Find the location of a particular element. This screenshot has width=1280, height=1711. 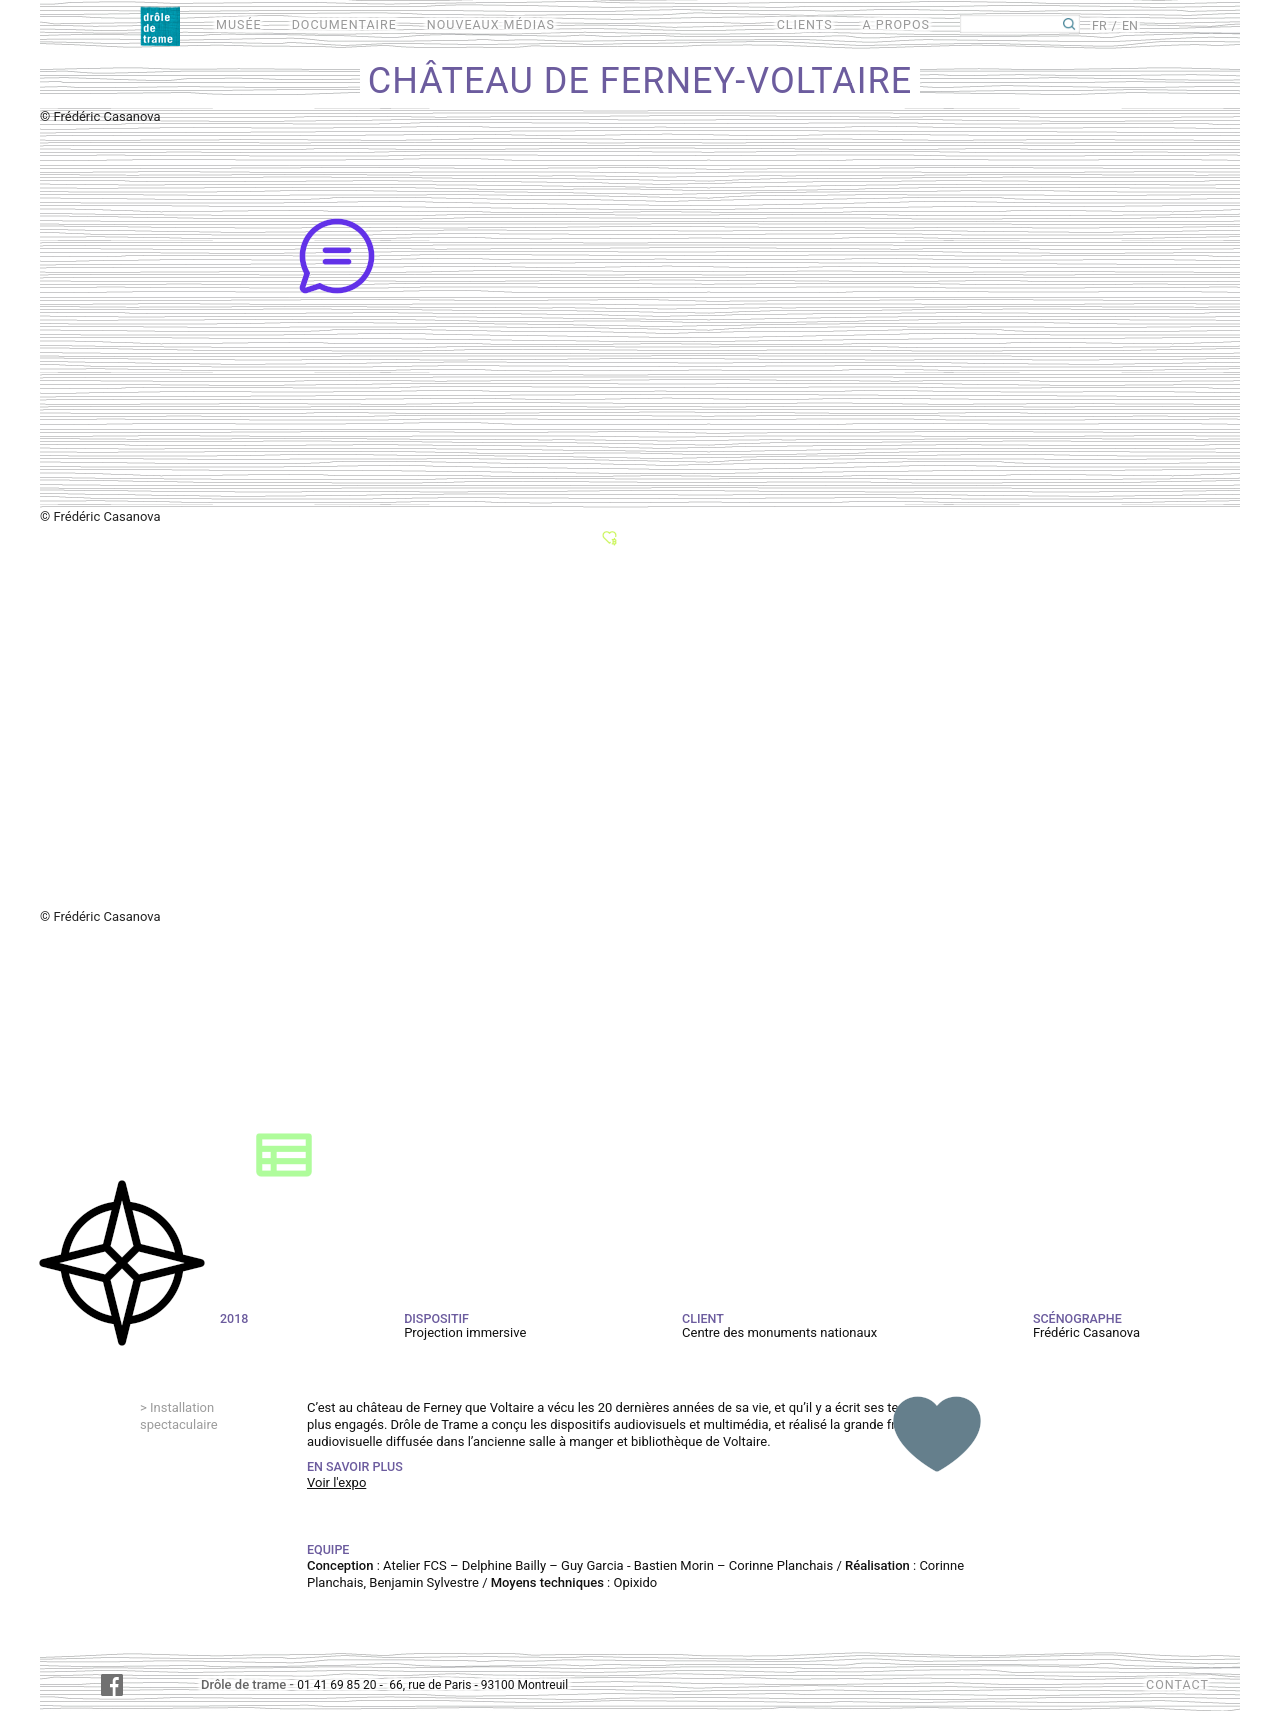

open chat or messaging is located at coordinates (337, 256).